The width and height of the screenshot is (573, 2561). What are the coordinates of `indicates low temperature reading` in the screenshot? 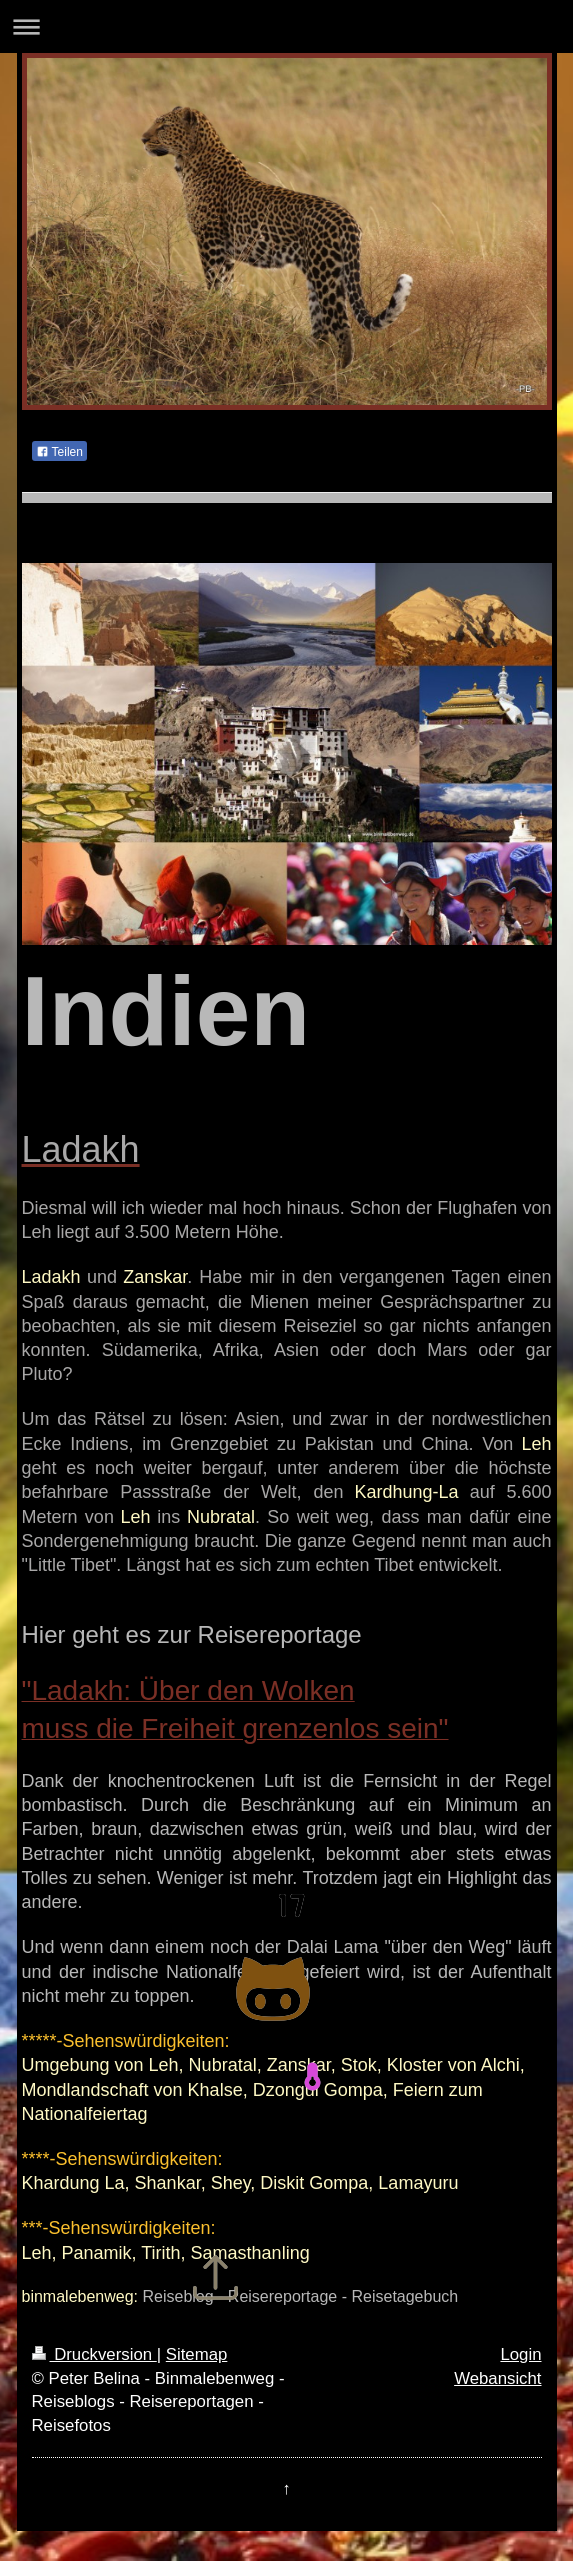 It's located at (312, 2076).